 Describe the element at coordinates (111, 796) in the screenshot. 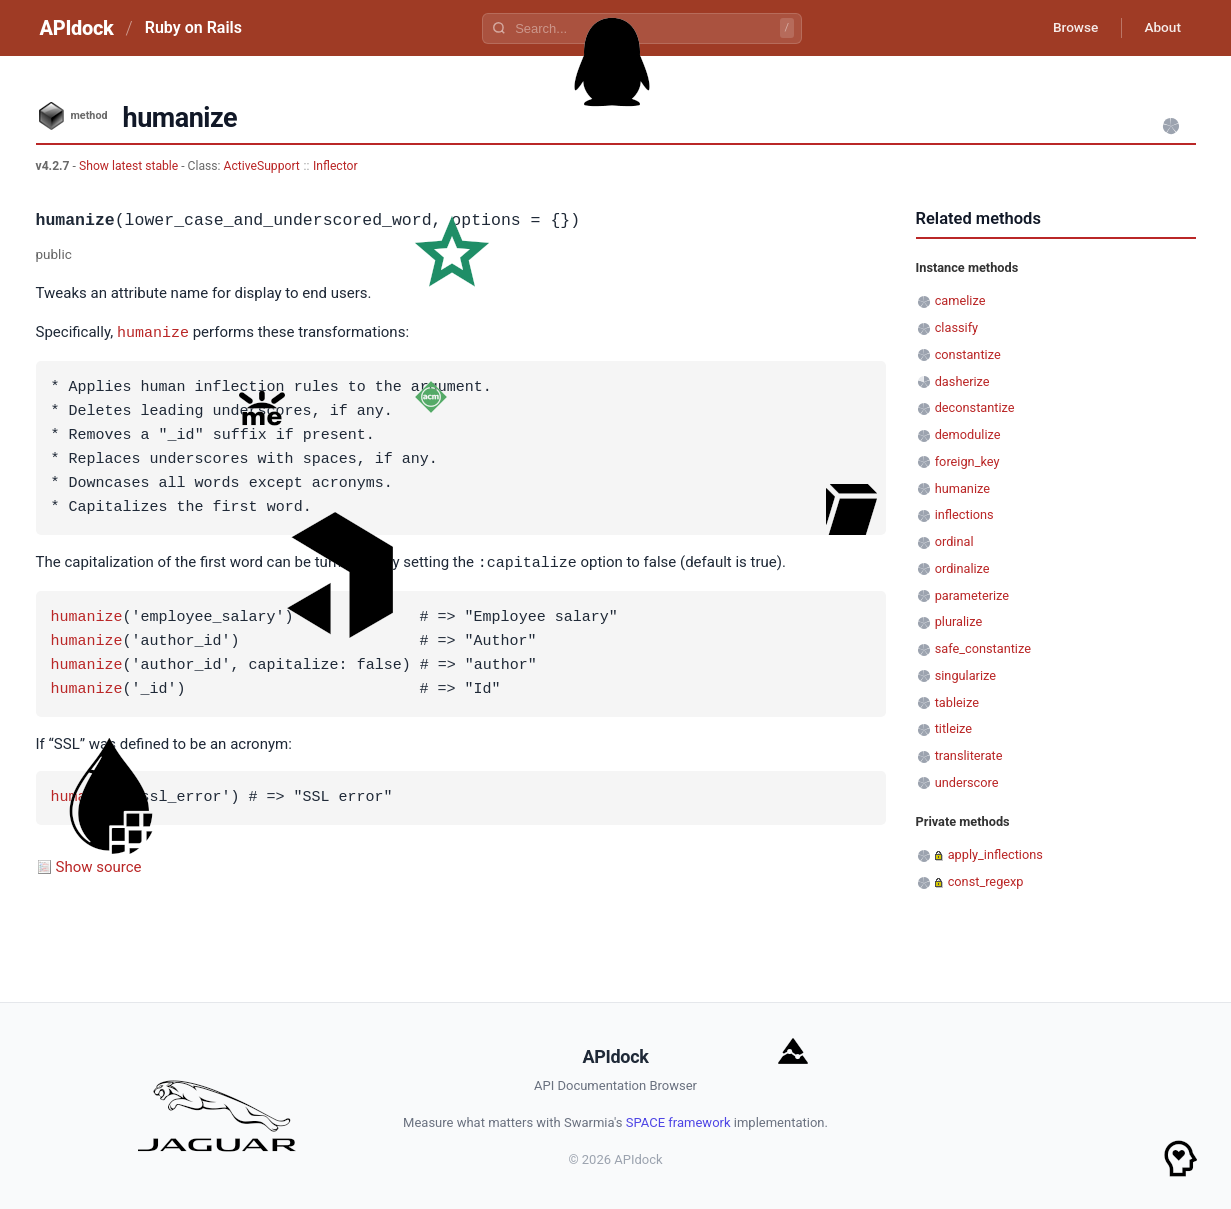

I see `Apache NiFi application logo` at that location.